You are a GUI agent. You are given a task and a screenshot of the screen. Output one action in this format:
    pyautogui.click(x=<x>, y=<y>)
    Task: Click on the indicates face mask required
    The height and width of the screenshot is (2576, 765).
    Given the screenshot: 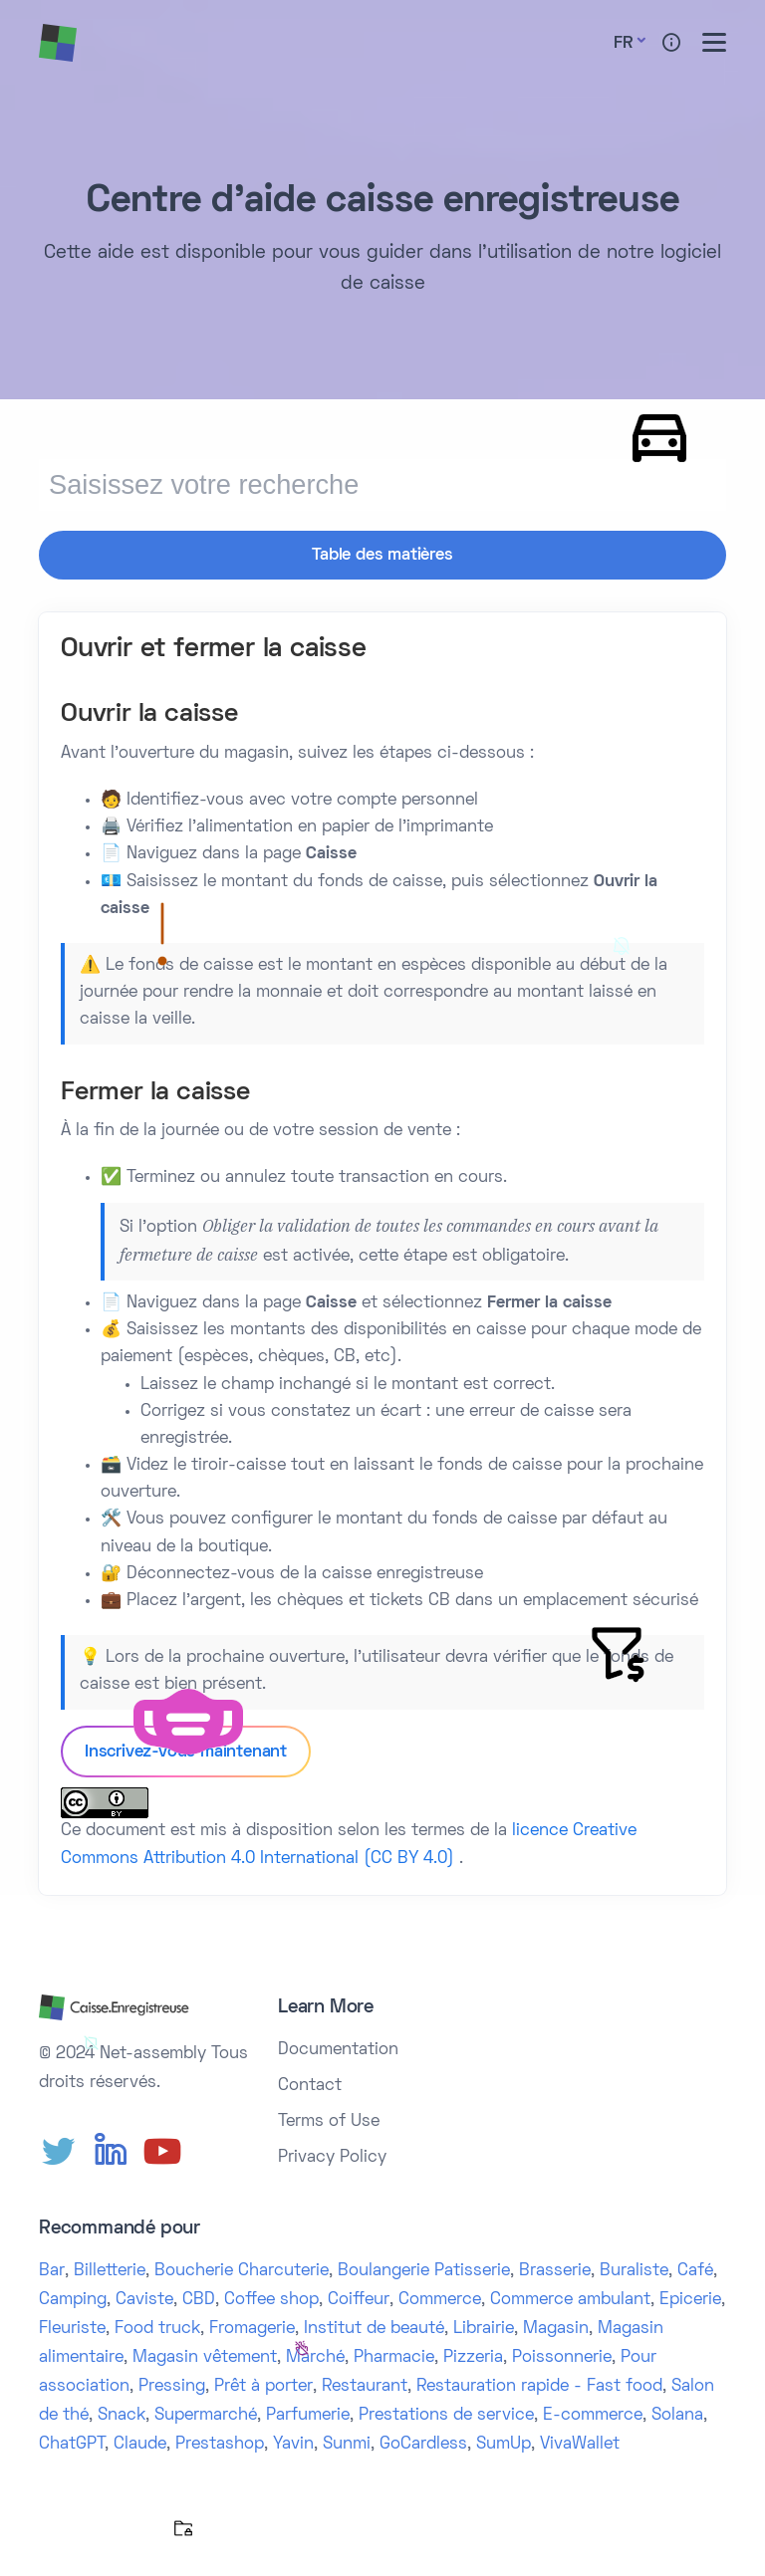 What is the action you would take?
    pyautogui.click(x=188, y=1722)
    